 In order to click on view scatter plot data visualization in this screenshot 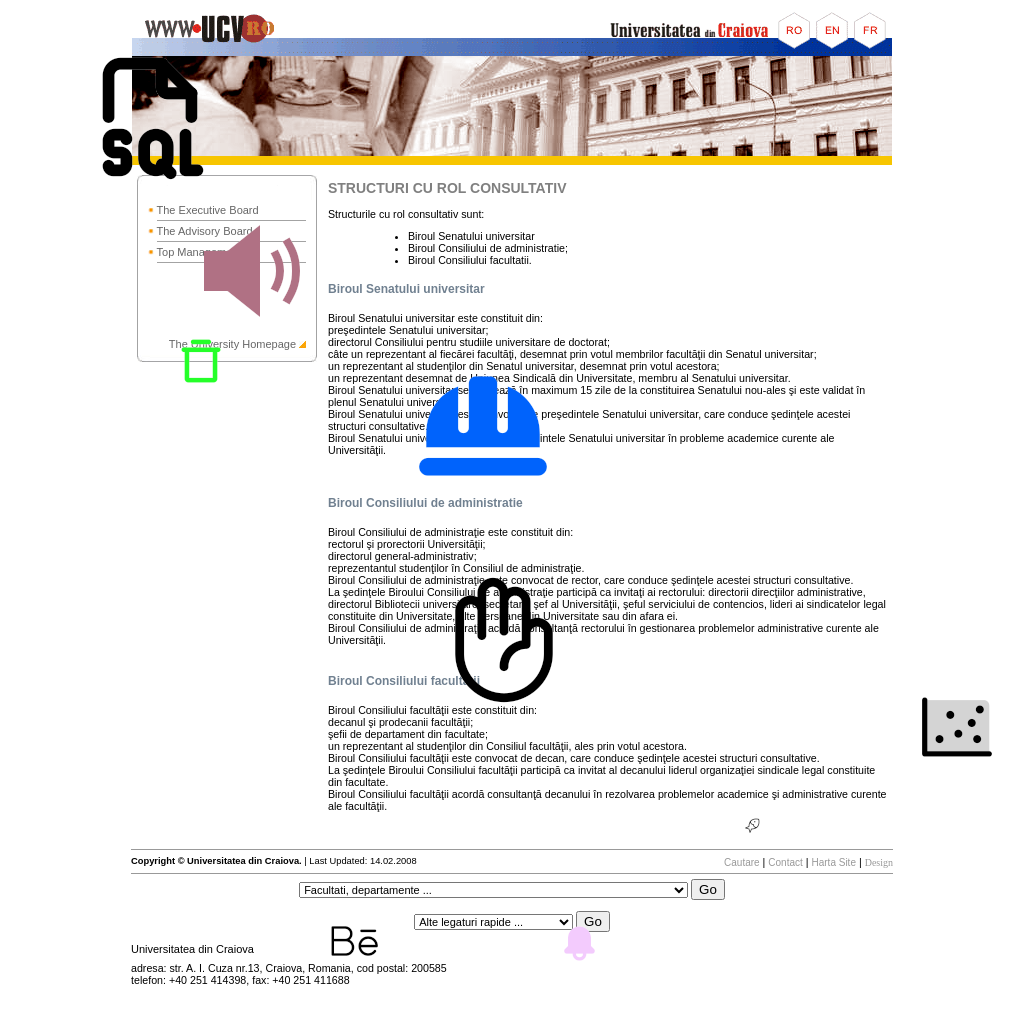, I will do `click(957, 727)`.